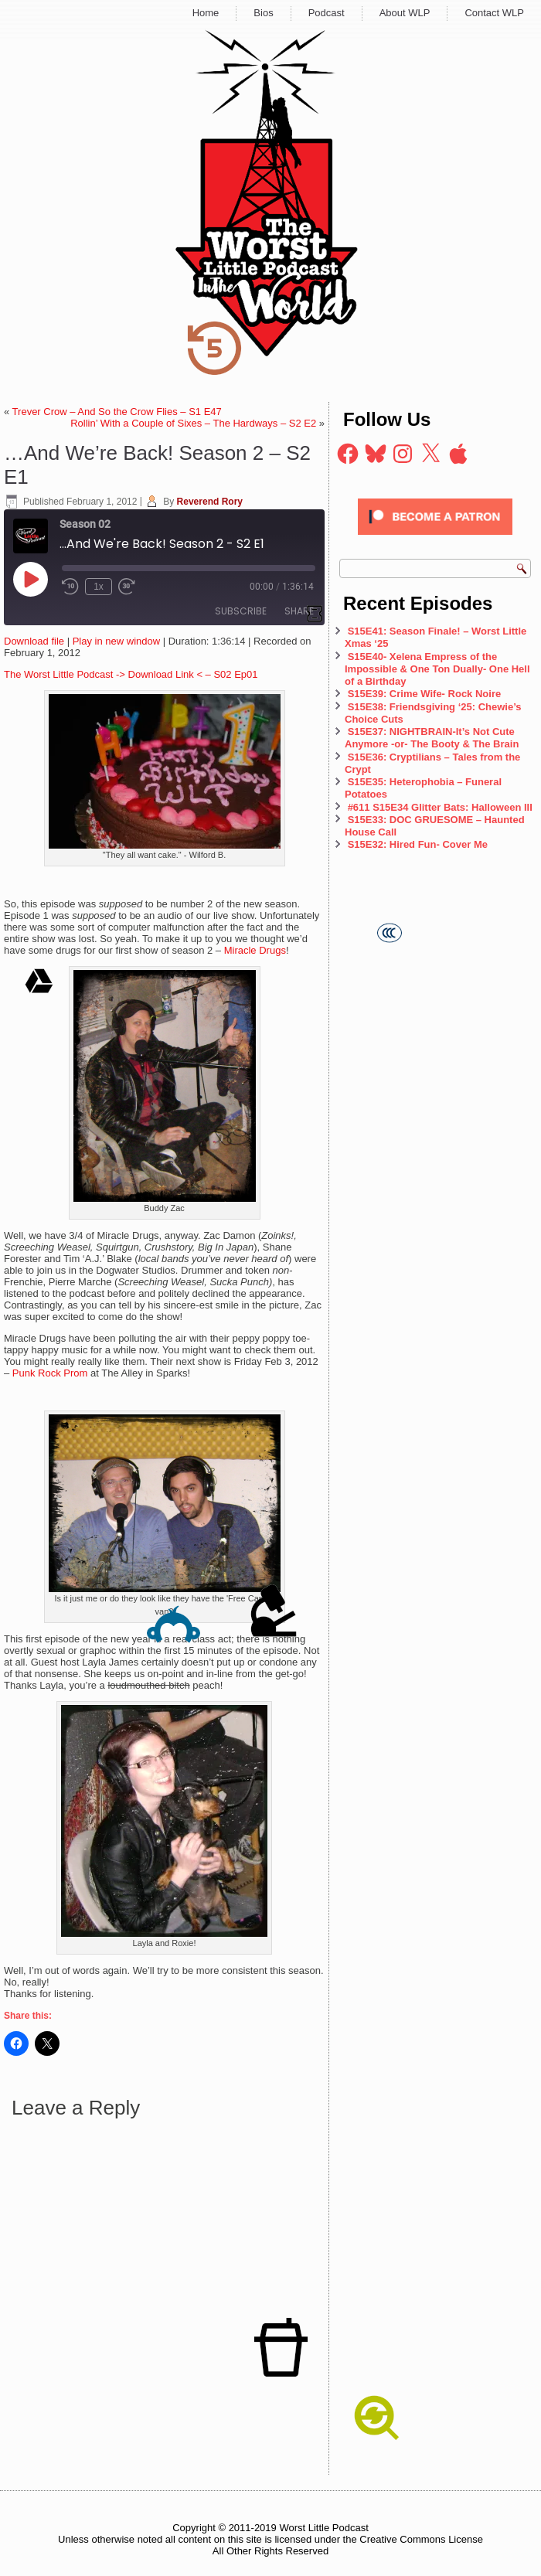 This screenshot has height=2576, width=541. What do you see at coordinates (281, 2350) in the screenshot?
I see `view food and drink options` at bounding box center [281, 2350].